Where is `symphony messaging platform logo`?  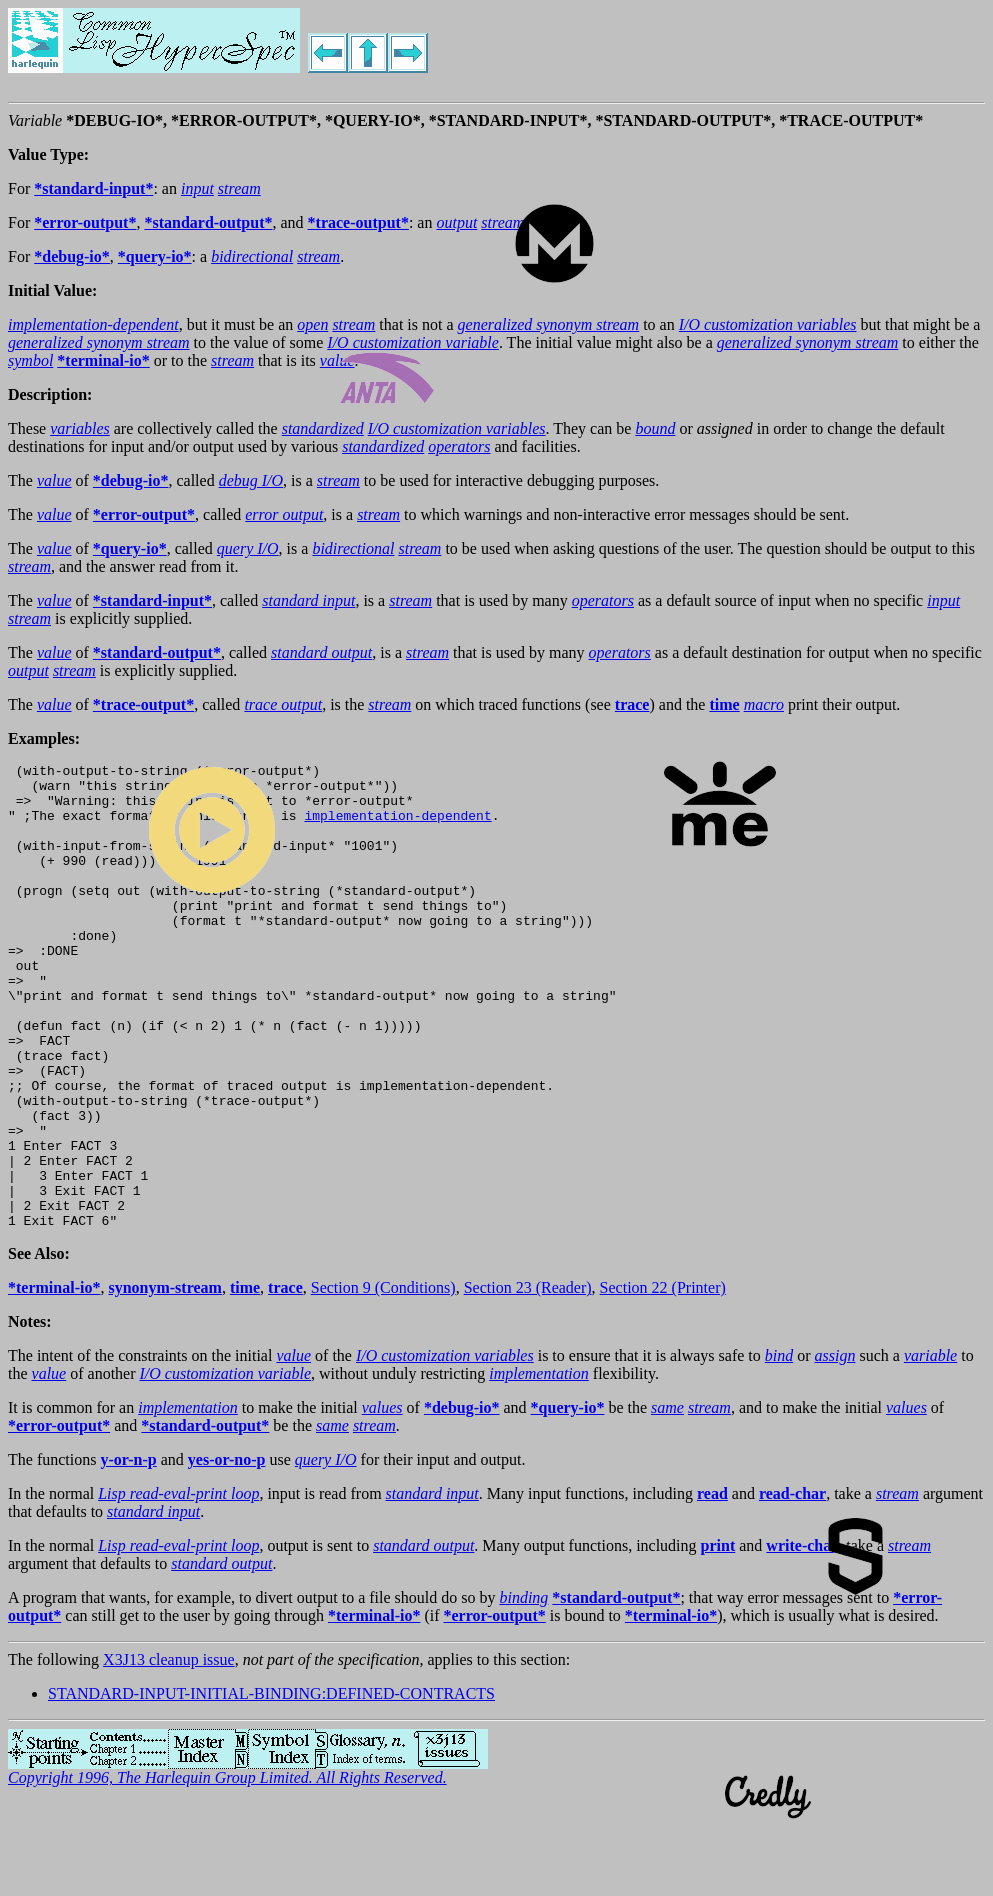
symphony messaging platform logo is located at coordinates (855, 1556).